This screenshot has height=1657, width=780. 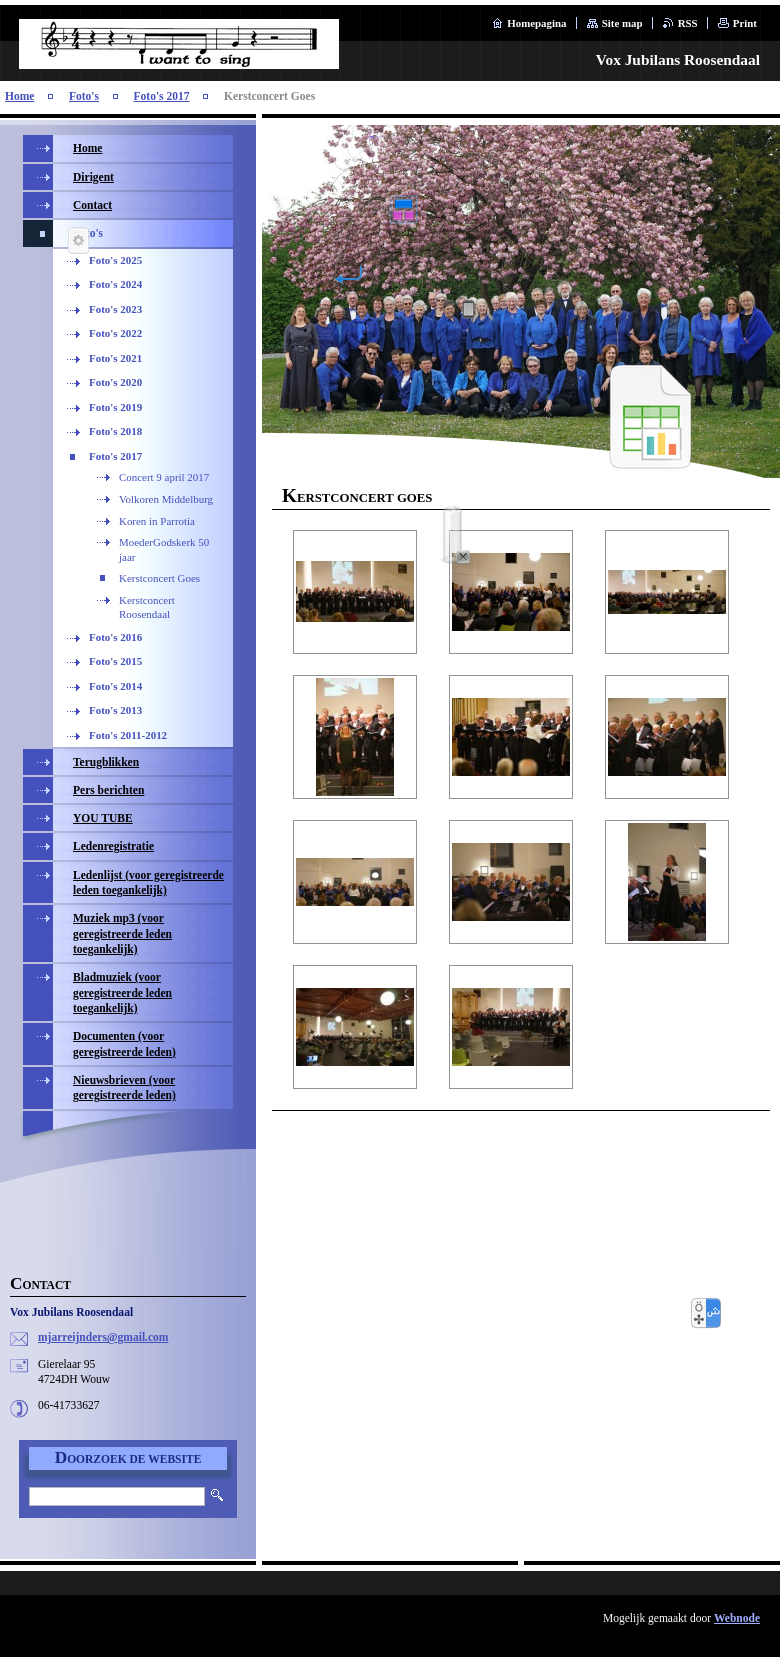 What do you see at coordinates (348, 273) in the screenshot?
I see `reply to an email message` at bounding box center [348, 273].